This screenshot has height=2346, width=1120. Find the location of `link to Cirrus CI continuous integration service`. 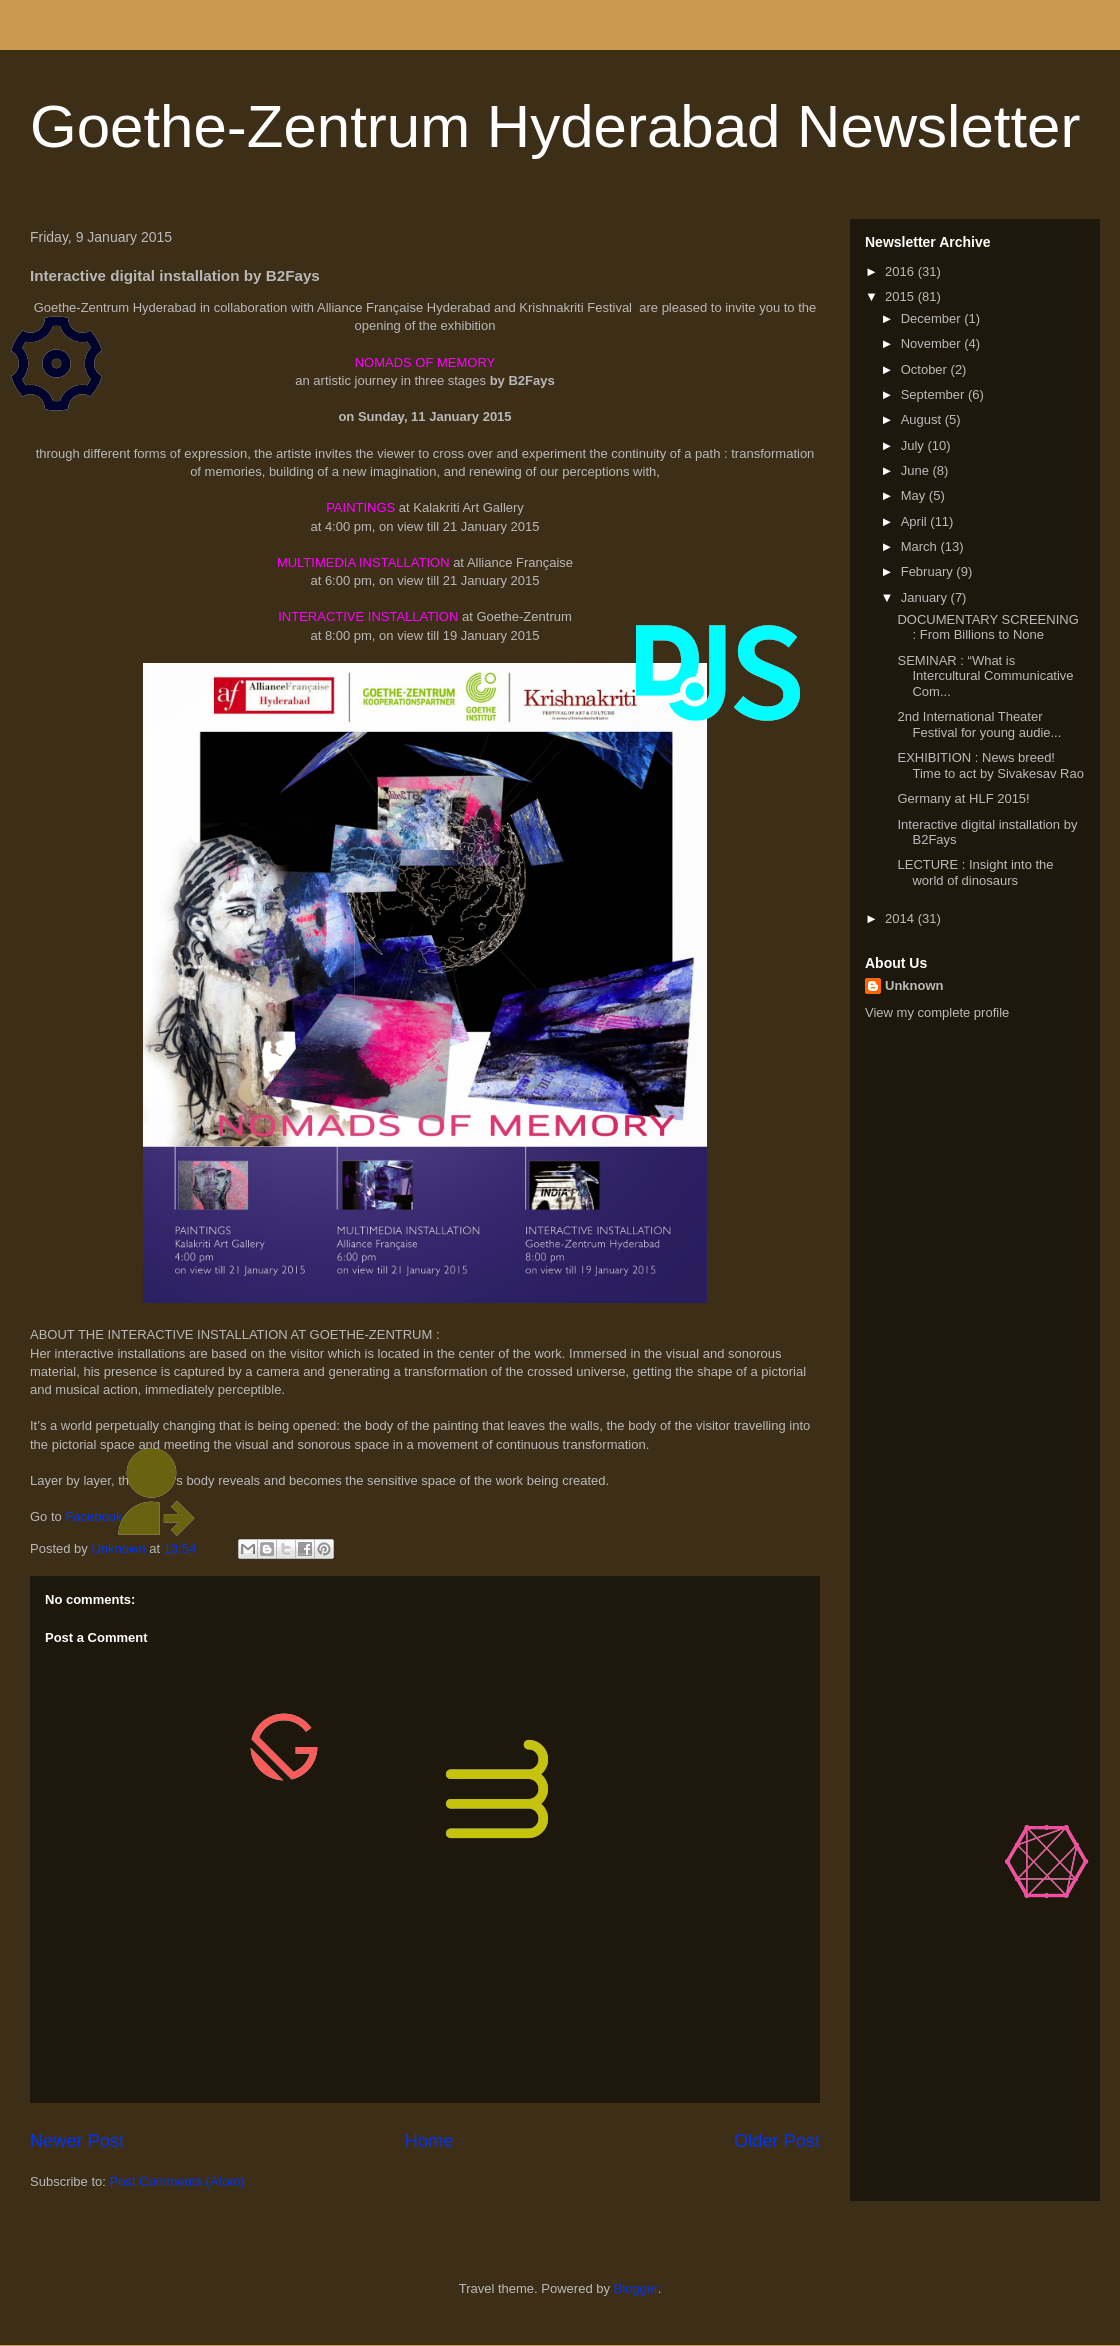

link to Cirrus CI continuous integration service is located at coordinates (497, 1789).